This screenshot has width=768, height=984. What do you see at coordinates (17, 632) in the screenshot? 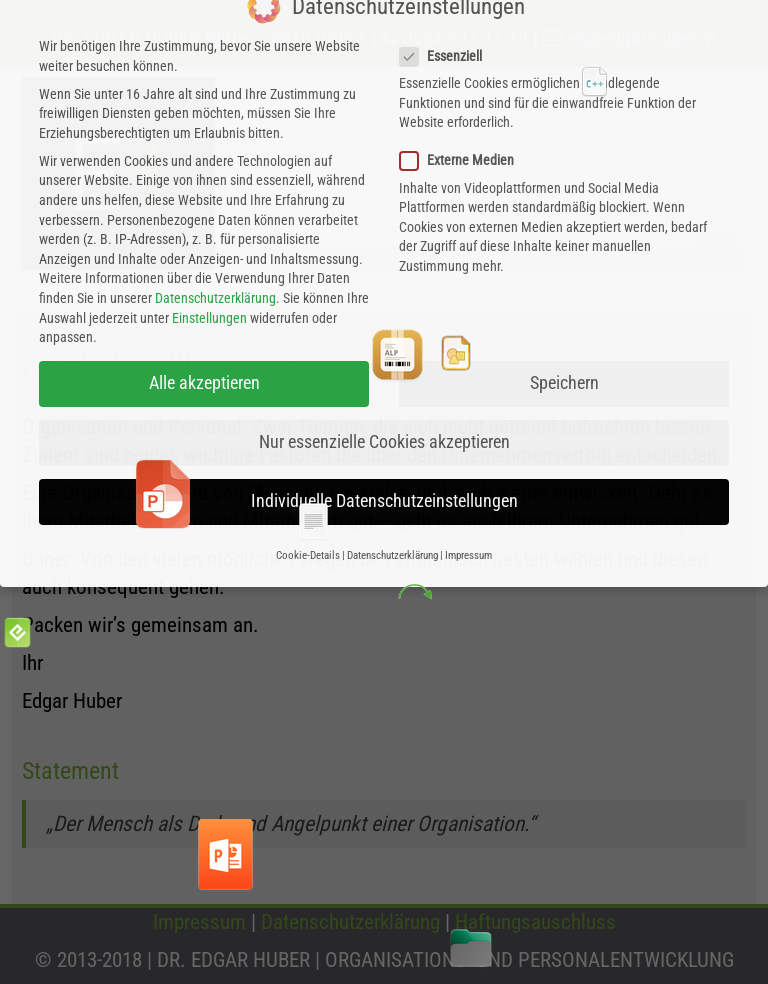
I see `an epub ebook file` at bounding box center [17, 632].